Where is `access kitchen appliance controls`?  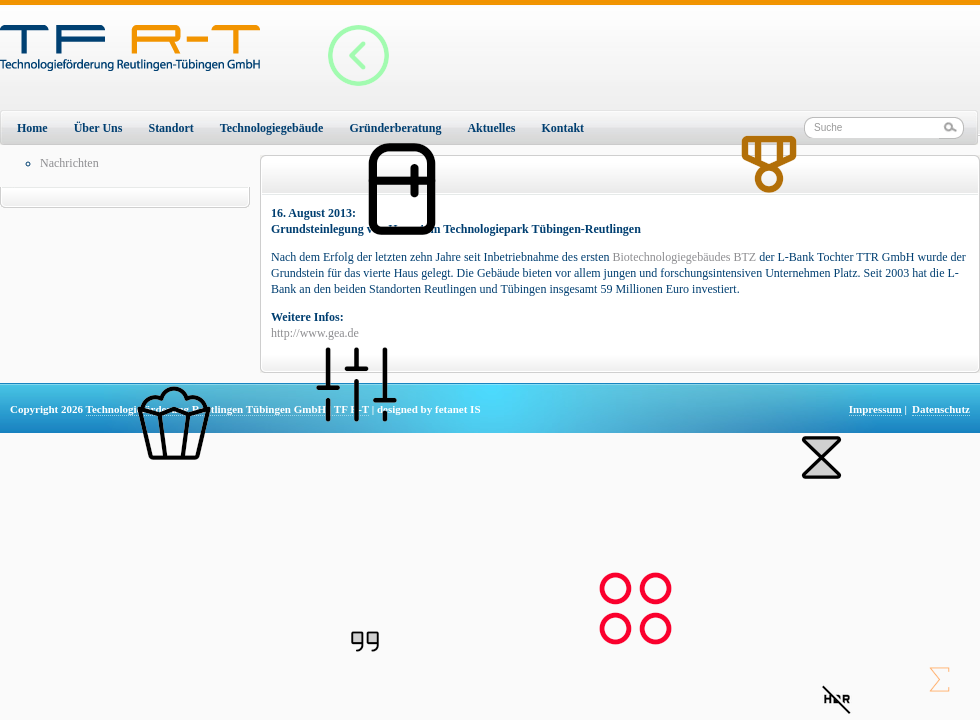 access kitchen appliance controls is located at coordinates (402, 189).